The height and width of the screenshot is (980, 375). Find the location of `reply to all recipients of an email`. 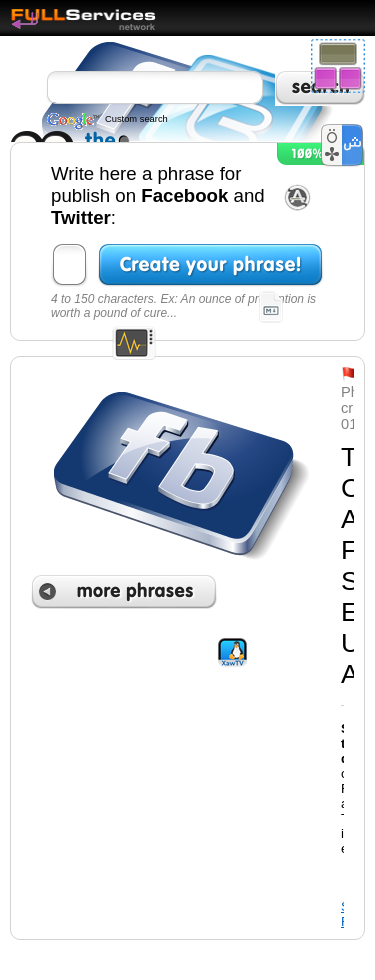

reply to all recipients of an email is located at coordinates (24, 20).